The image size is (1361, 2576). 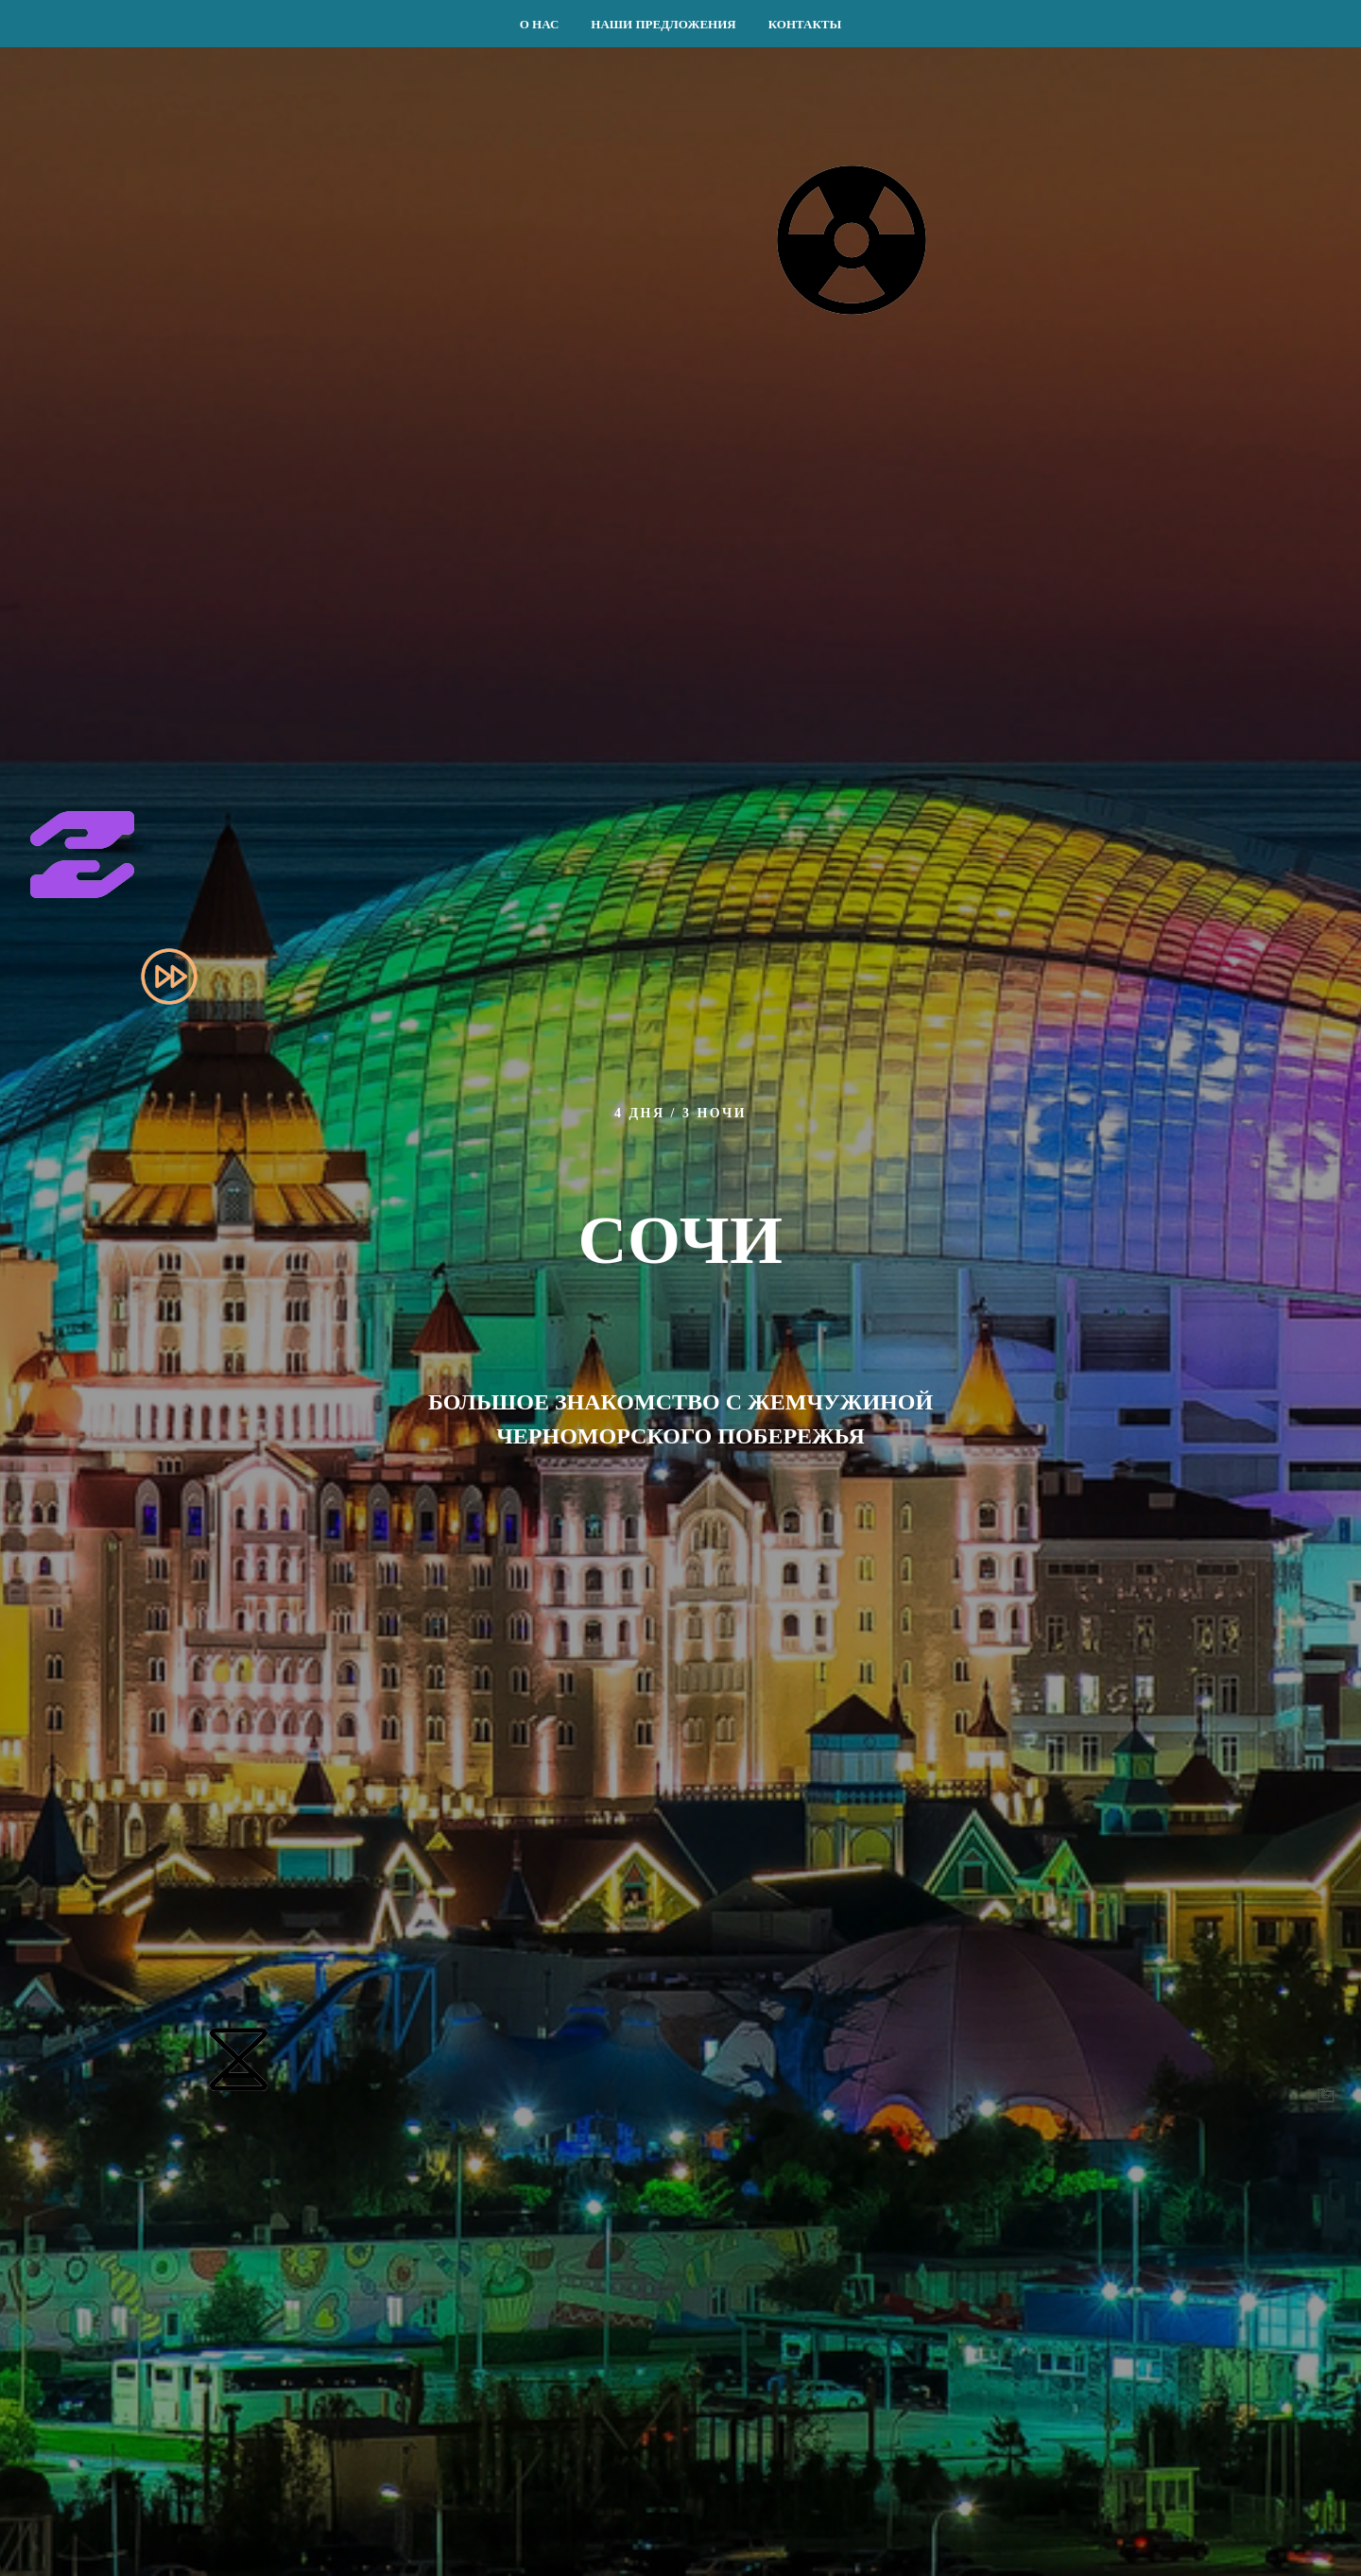 I want to click on skip forward in media playback, so click(x=169, y=977).